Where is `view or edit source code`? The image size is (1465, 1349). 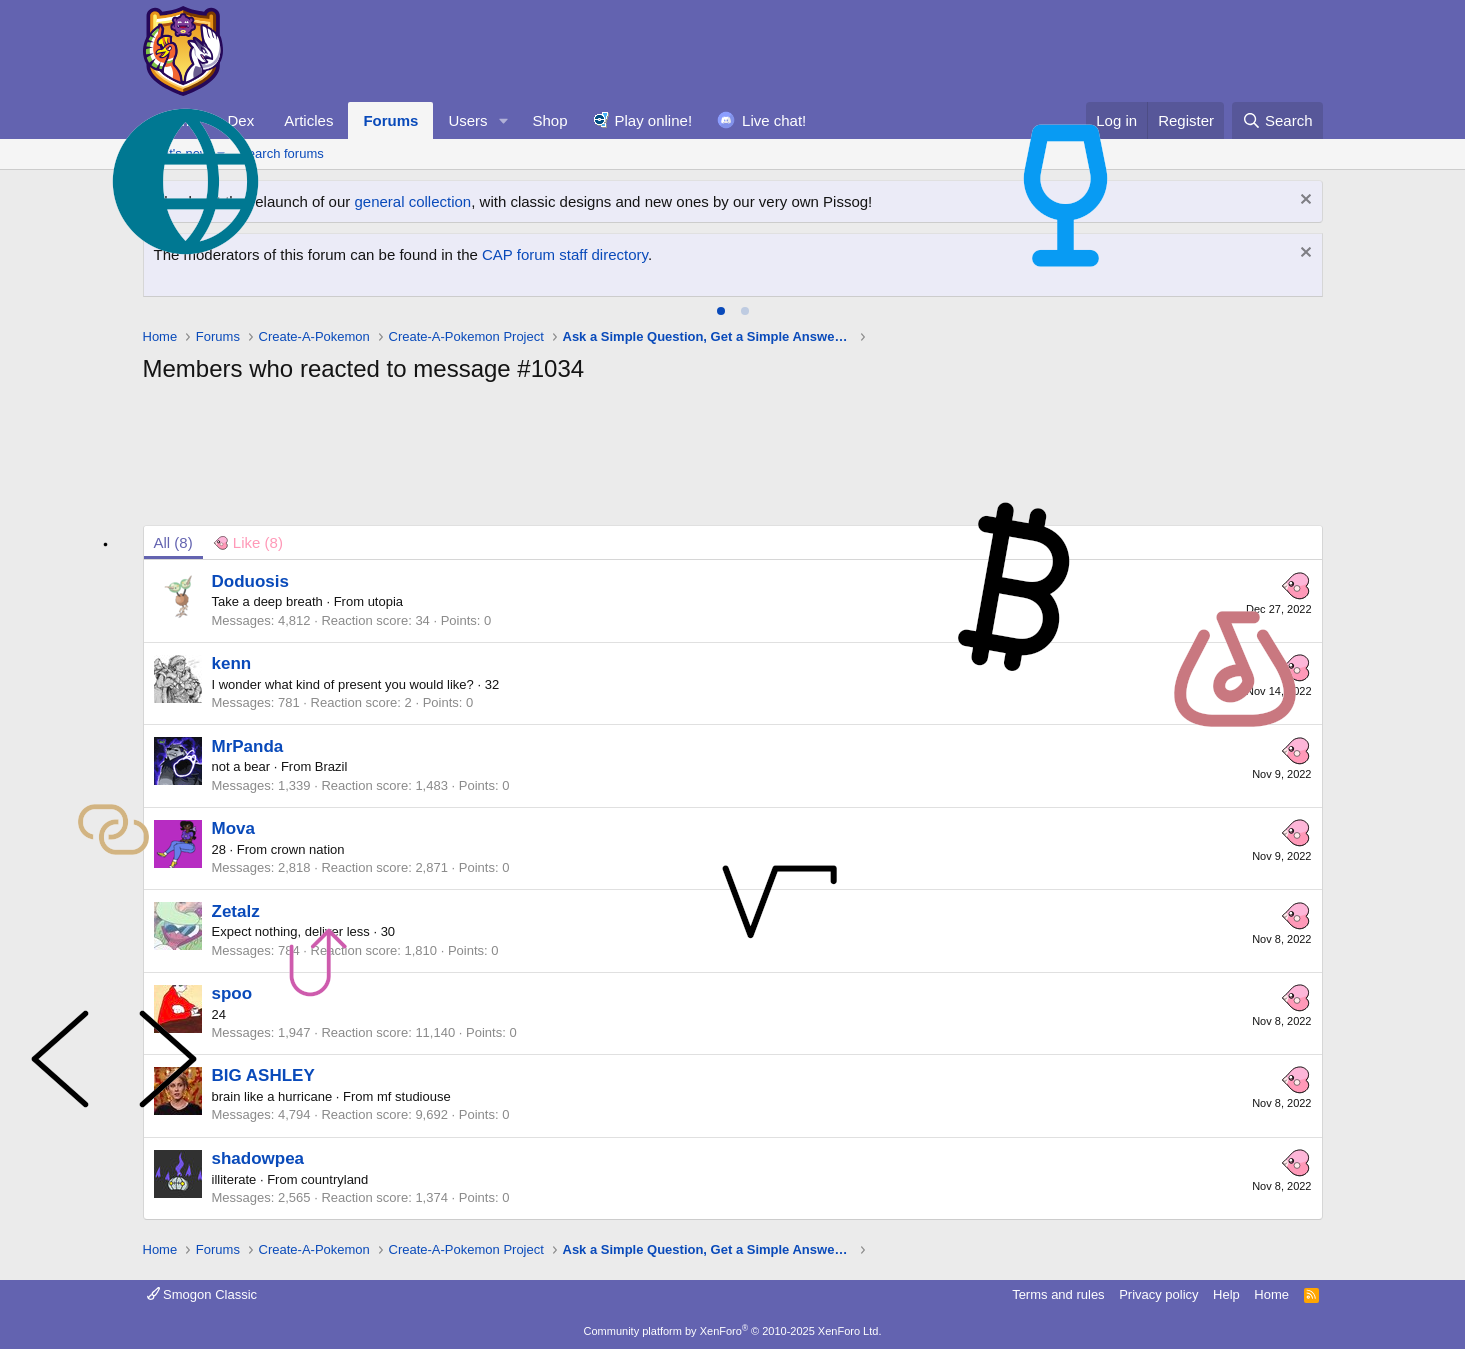
view or edit source code is located at coordinates (114, 1059).